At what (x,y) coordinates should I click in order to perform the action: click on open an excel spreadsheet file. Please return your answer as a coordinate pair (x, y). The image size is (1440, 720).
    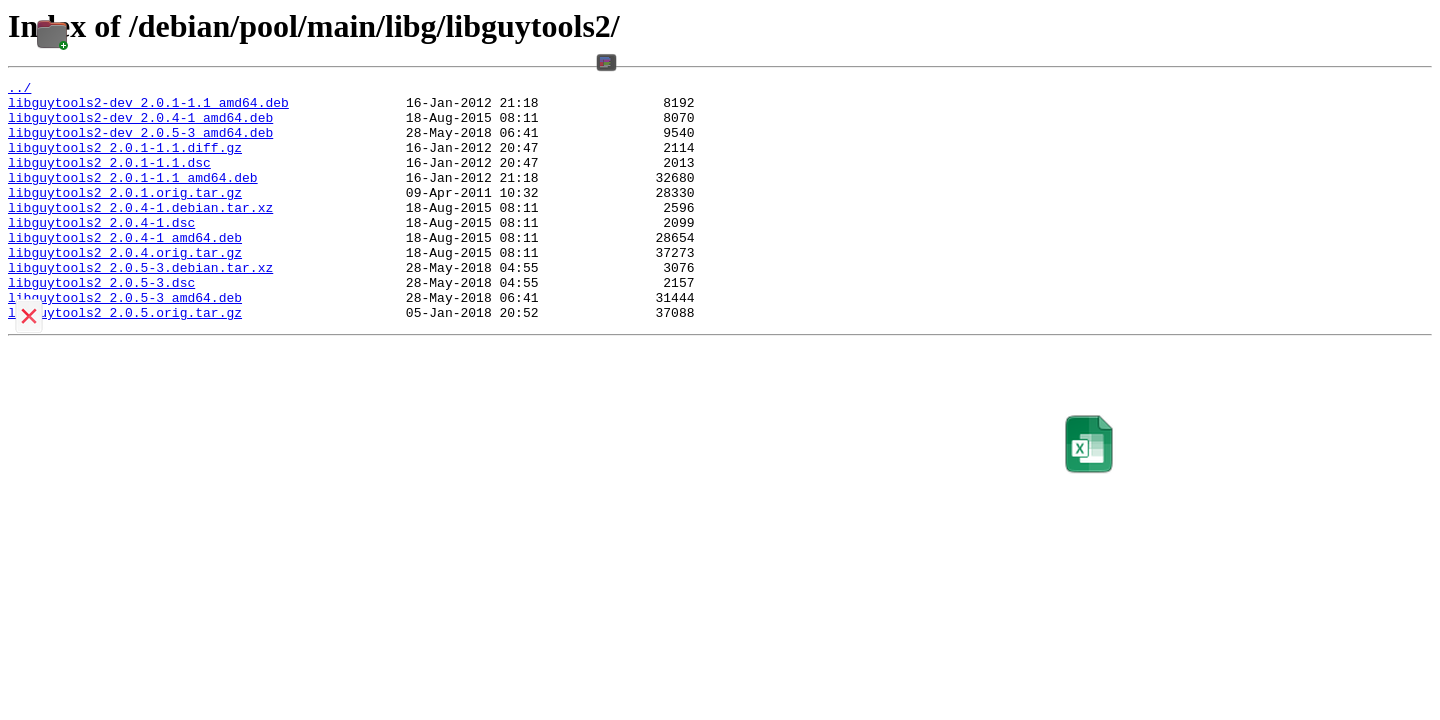
    Looking at the image, I should click on (1089, 444).